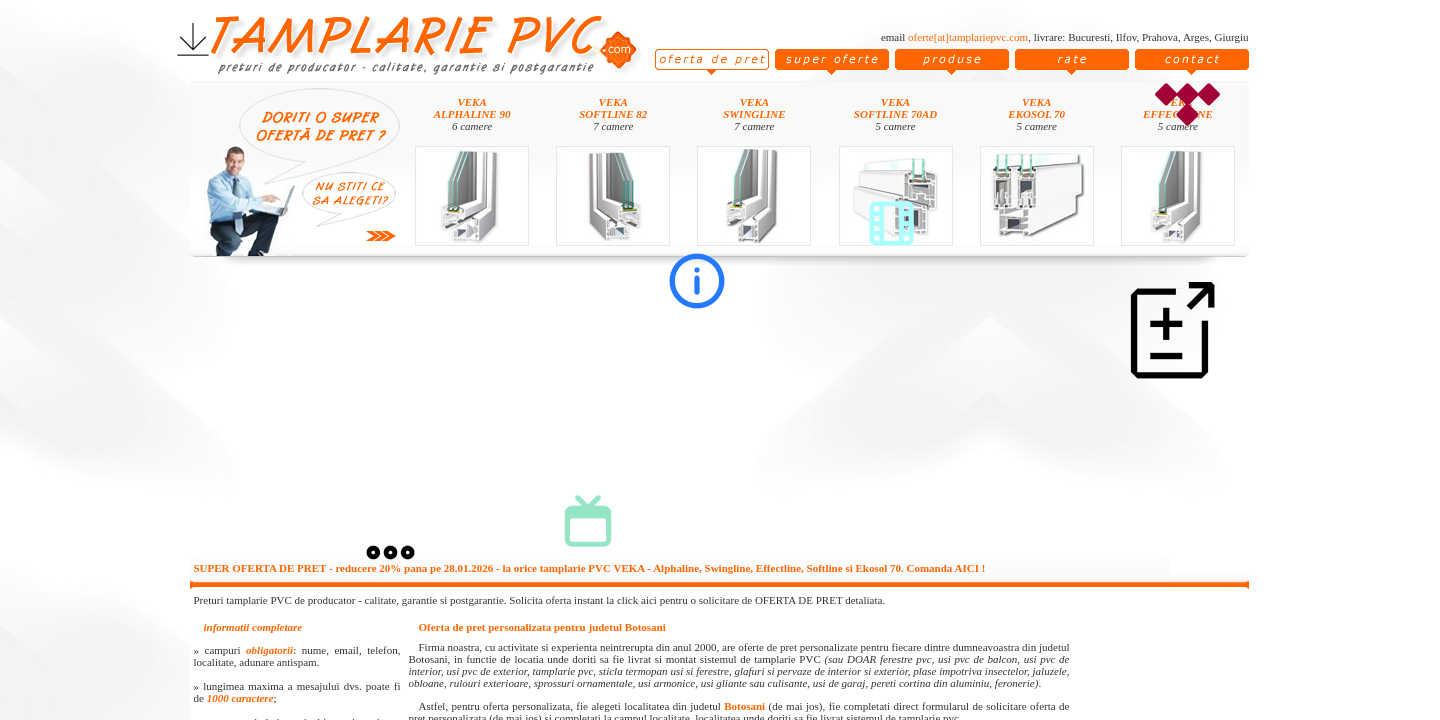 Image resolution: width=1440 pixels, height=720 pixels. What do you see at coordinates (588, 521) in the screenshot?
I see `access tv or video streaming` at bounding box center [588, 521].